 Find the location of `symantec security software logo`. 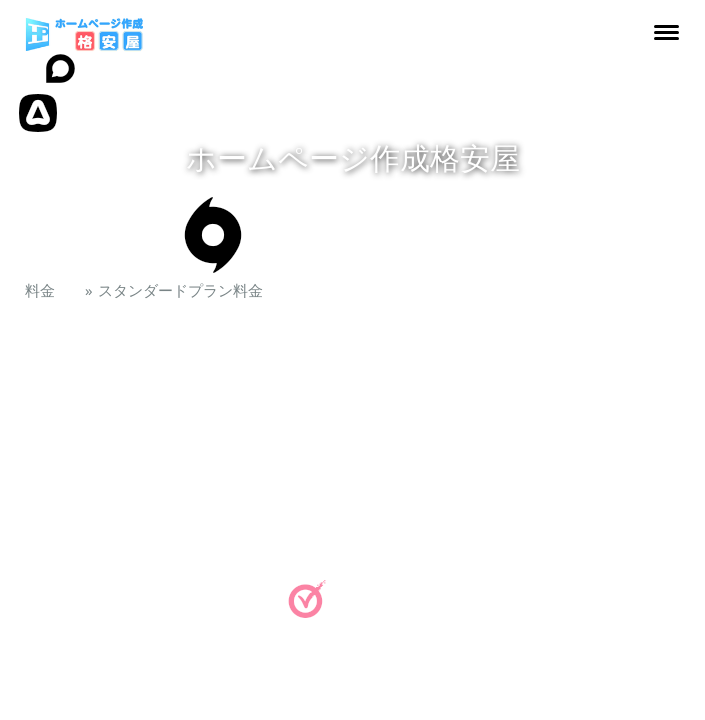

symantec security software logo is located at coordinates (307, 599).